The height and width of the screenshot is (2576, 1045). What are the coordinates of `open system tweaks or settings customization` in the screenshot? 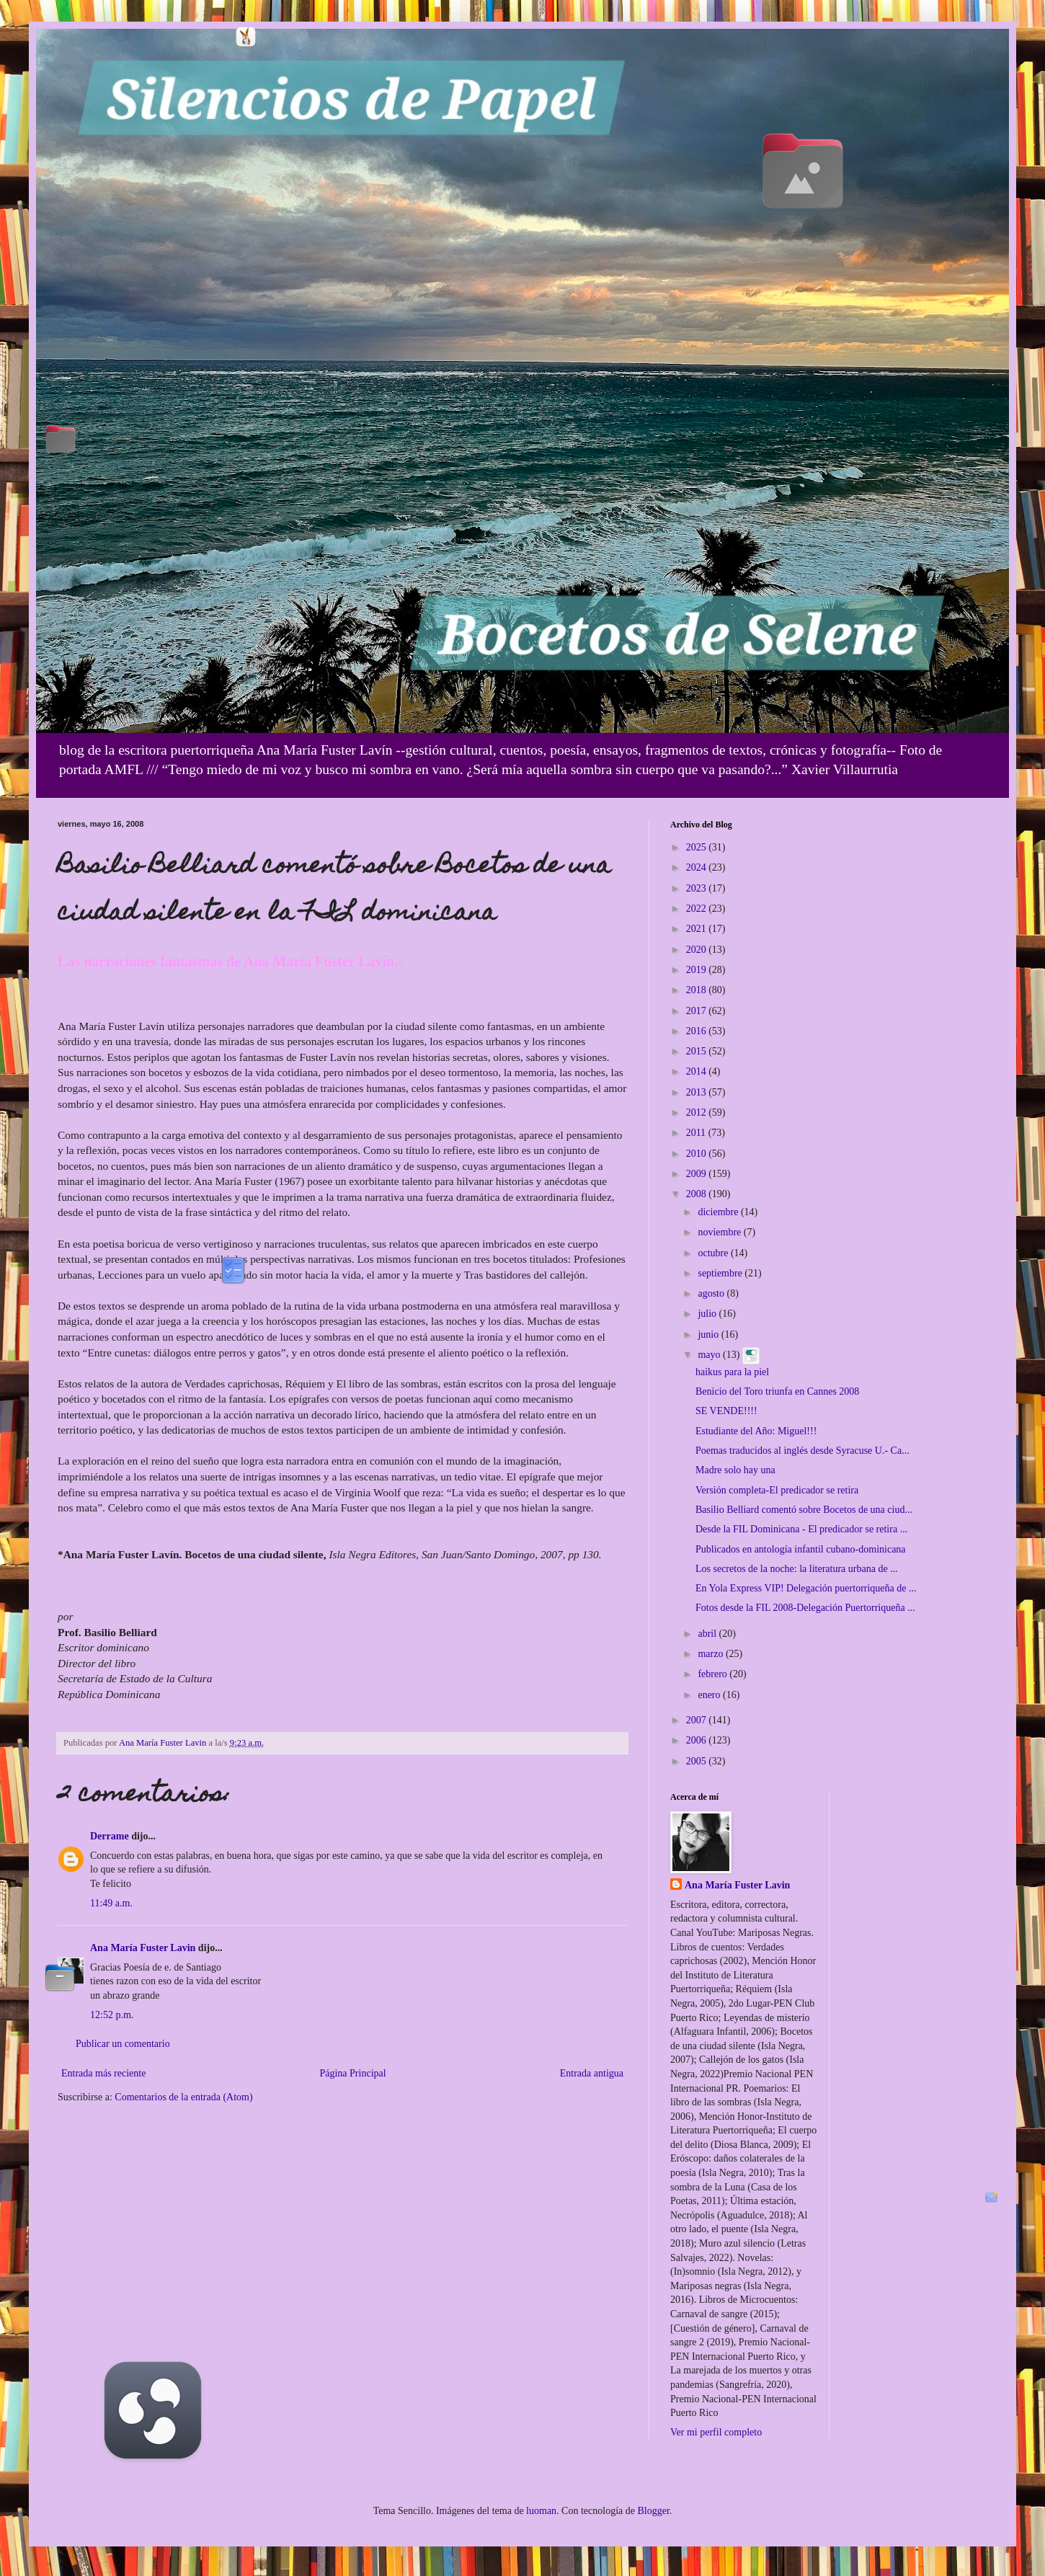 It's located at (751, 1356).